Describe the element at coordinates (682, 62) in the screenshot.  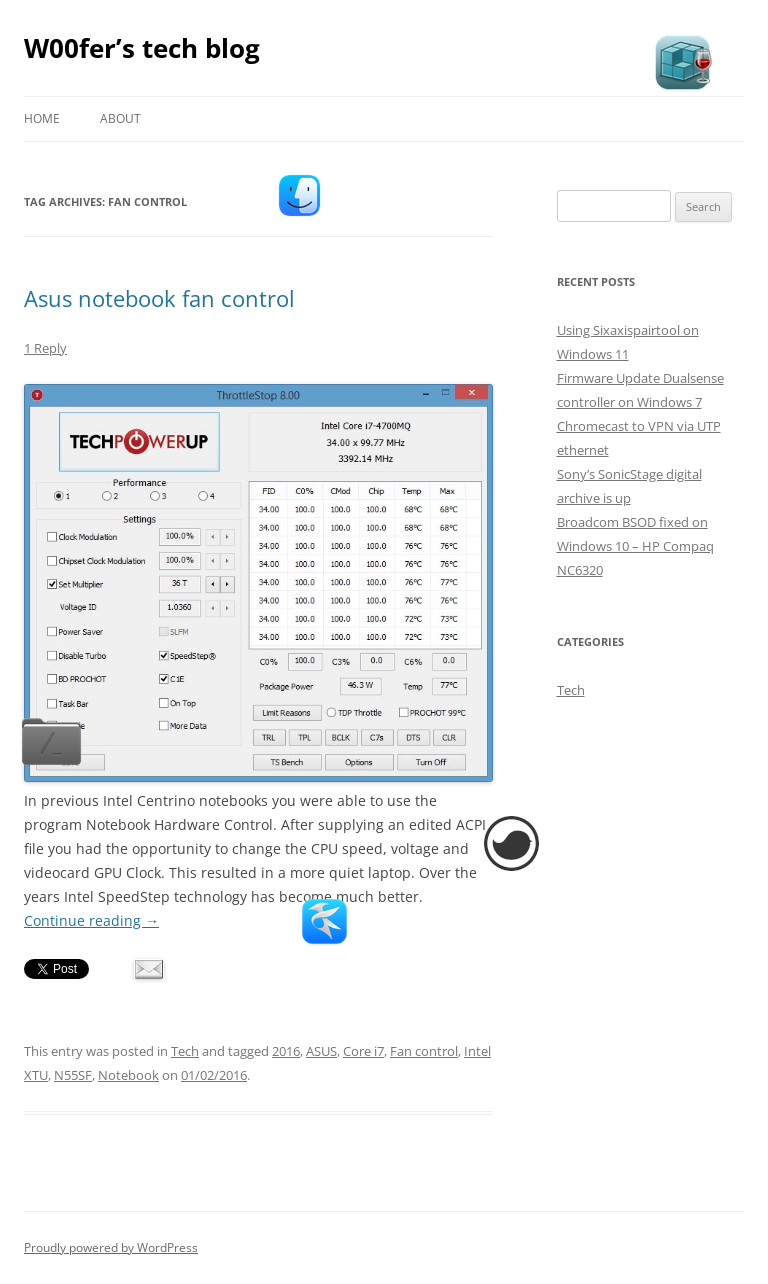
I see `open windows registry editor via wine` at that location.